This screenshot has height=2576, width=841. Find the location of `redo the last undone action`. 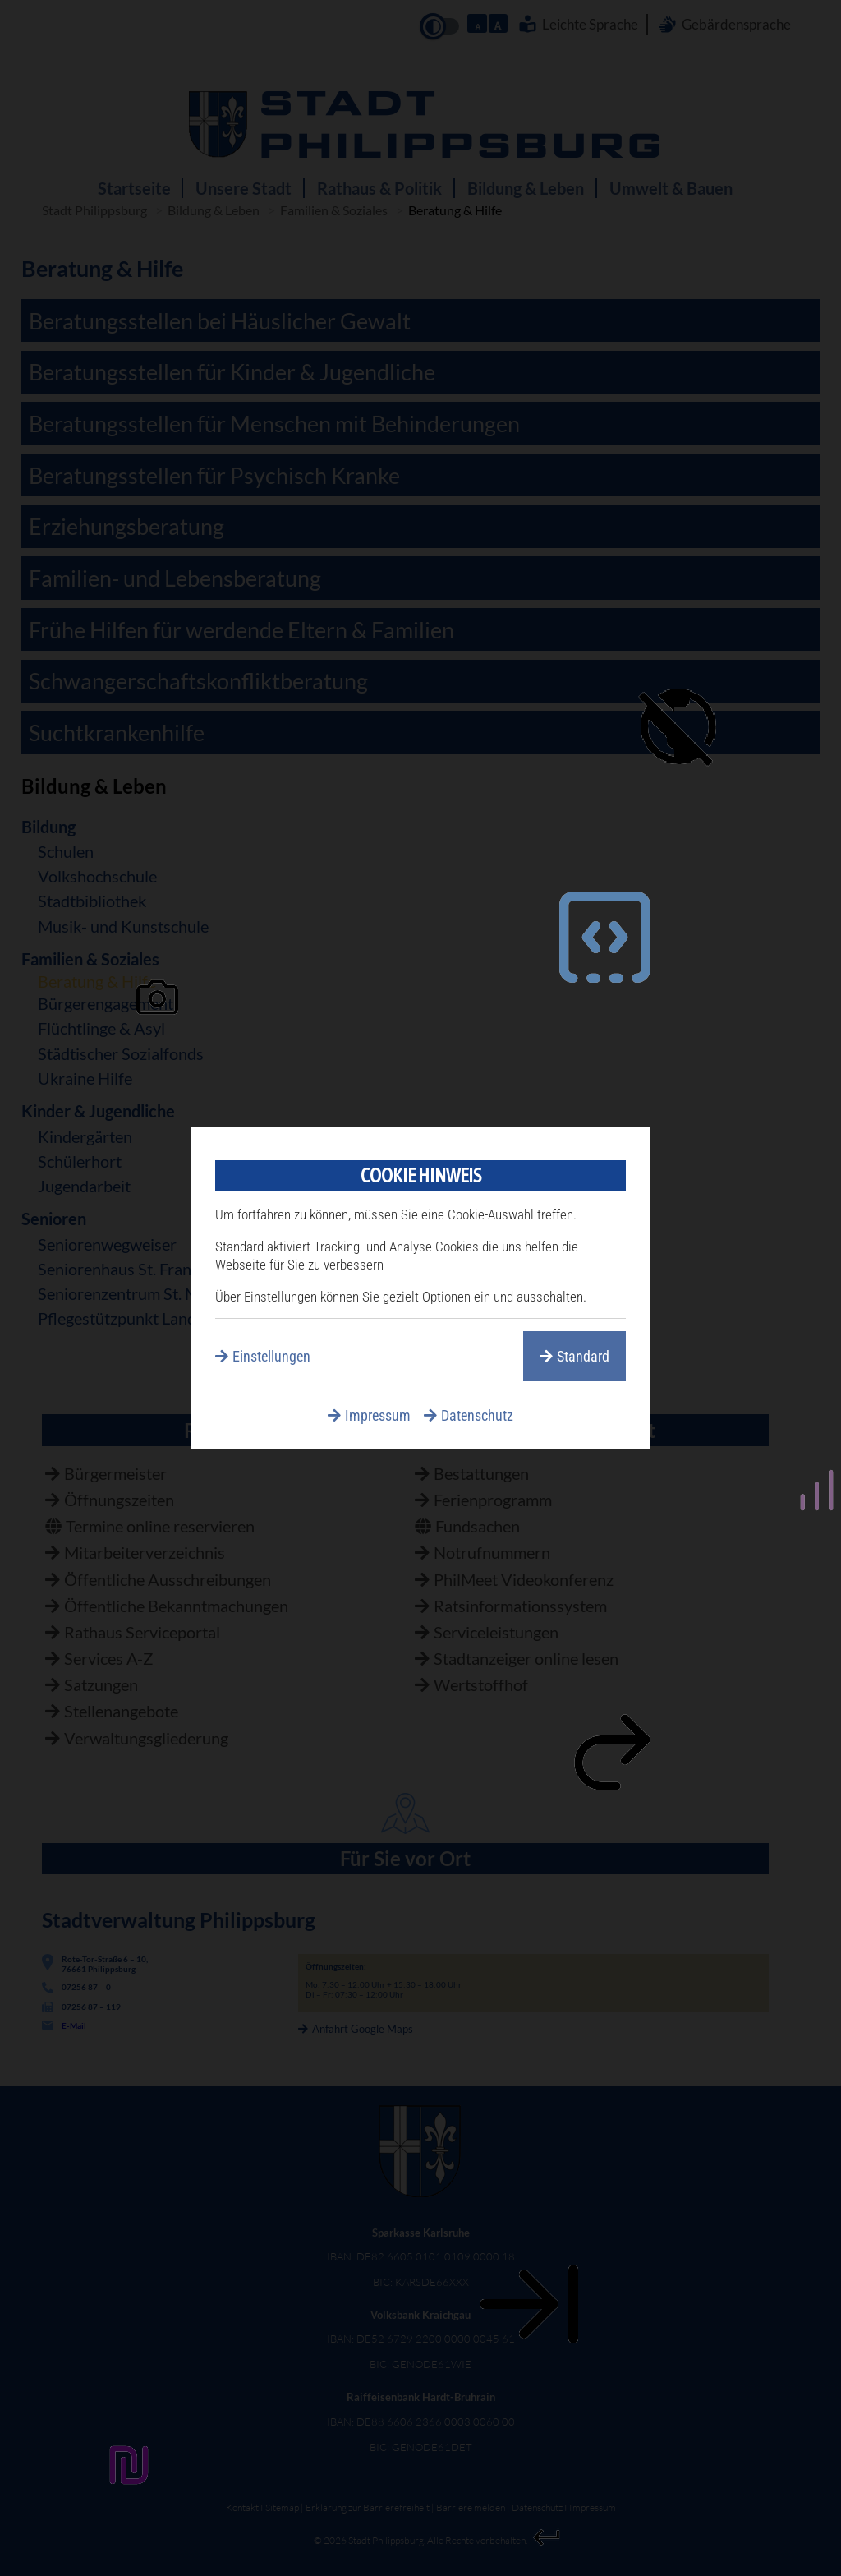

redo the last undone action is located at coordinates (612, 1752).